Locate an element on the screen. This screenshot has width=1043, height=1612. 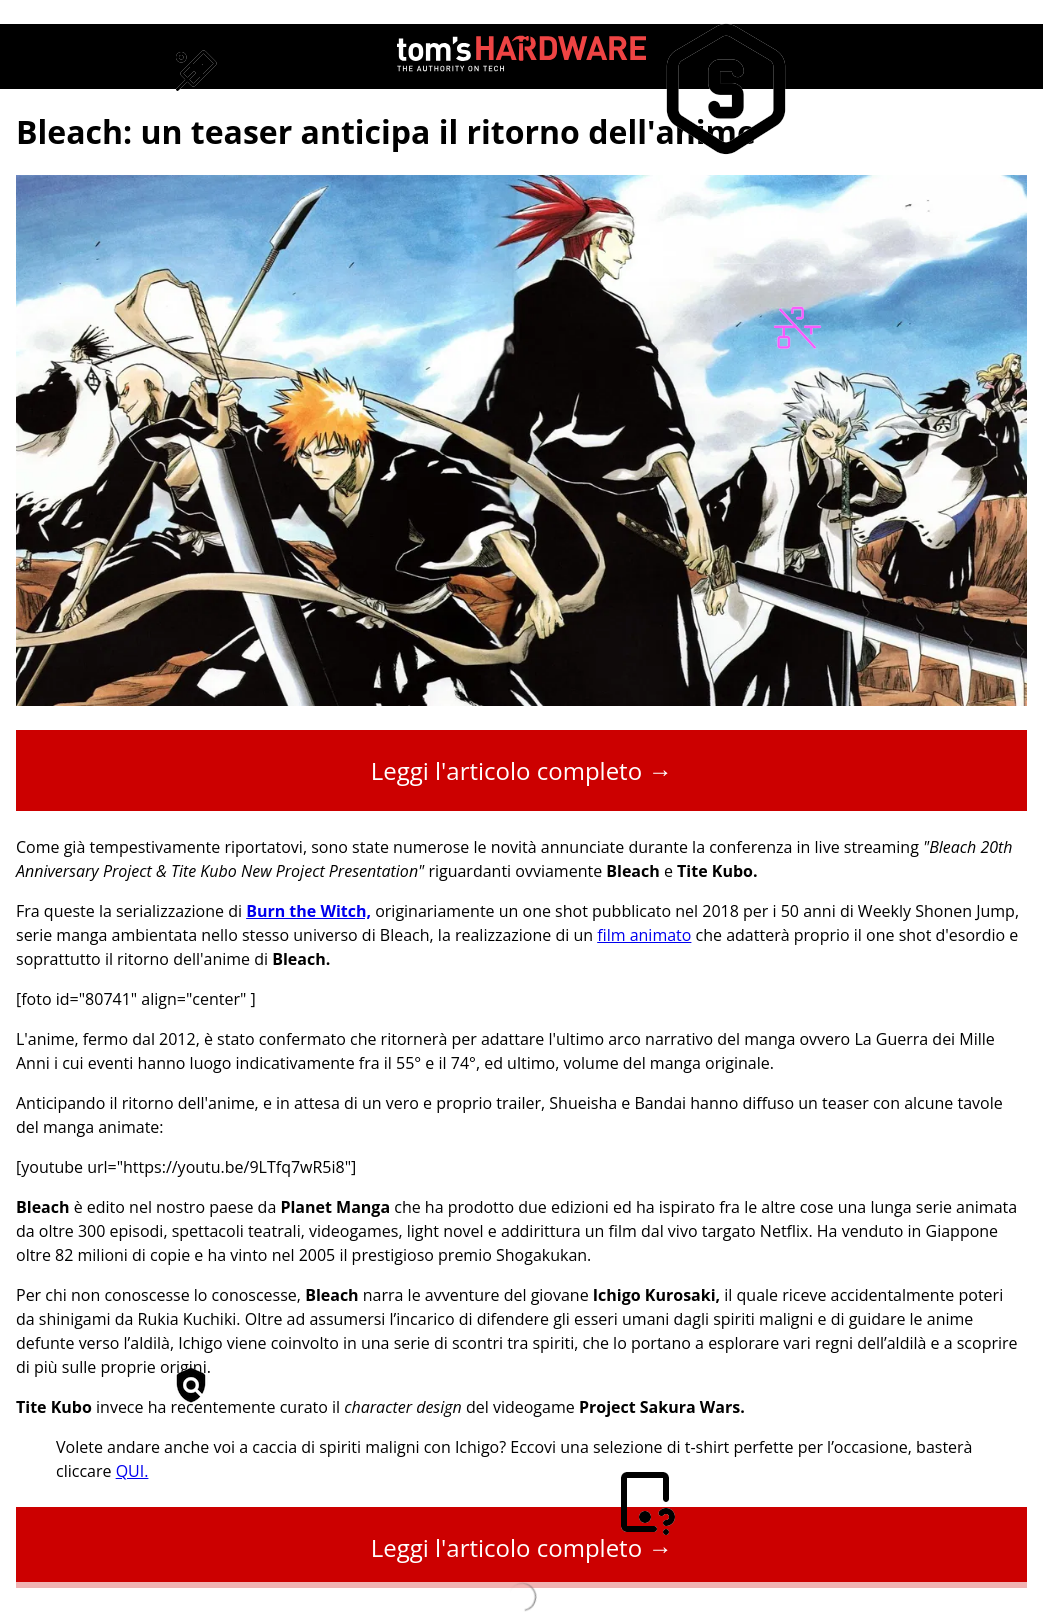
view privacy policy or terms is located at coordinates (191, 1385).